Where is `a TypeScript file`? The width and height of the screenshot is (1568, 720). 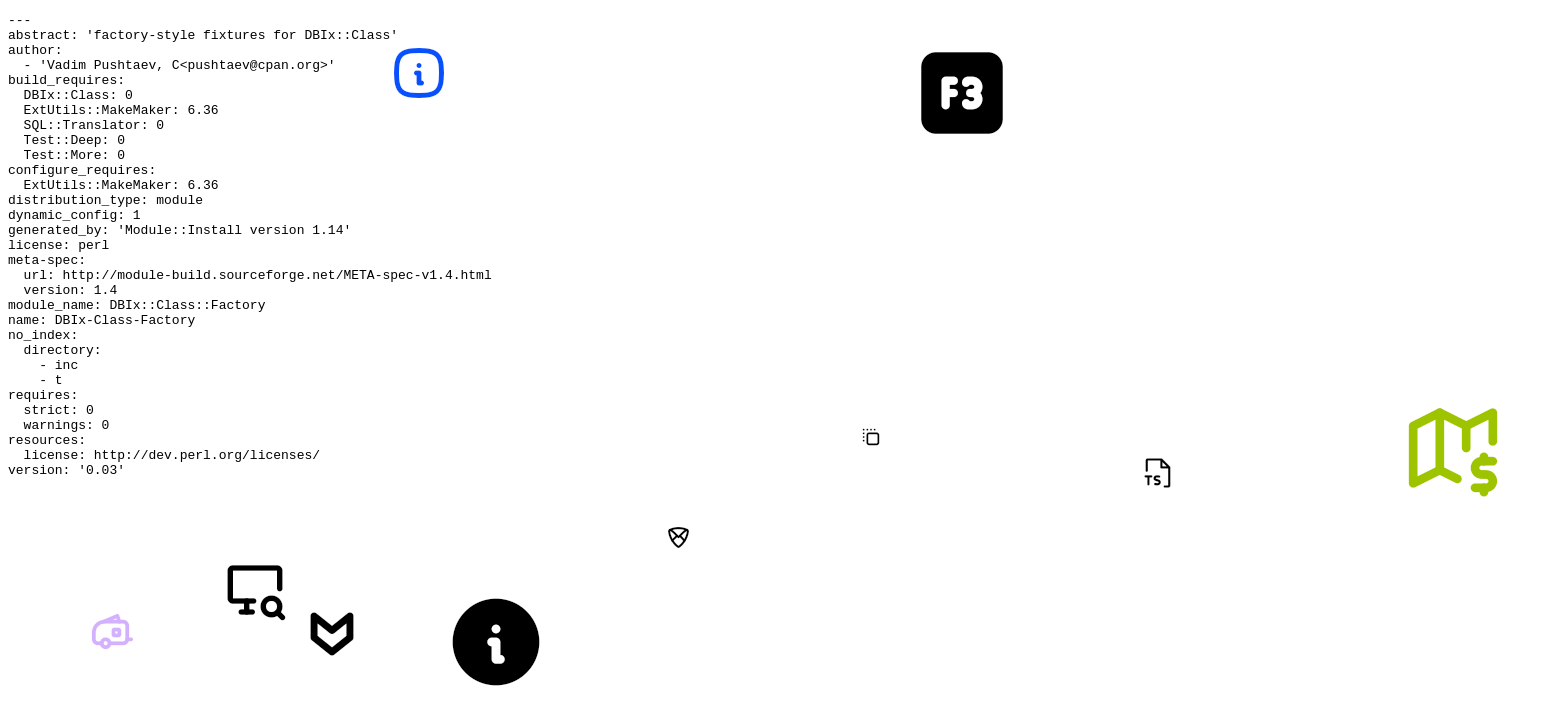 a TypeScript file is located at coordinates (1158, 473).